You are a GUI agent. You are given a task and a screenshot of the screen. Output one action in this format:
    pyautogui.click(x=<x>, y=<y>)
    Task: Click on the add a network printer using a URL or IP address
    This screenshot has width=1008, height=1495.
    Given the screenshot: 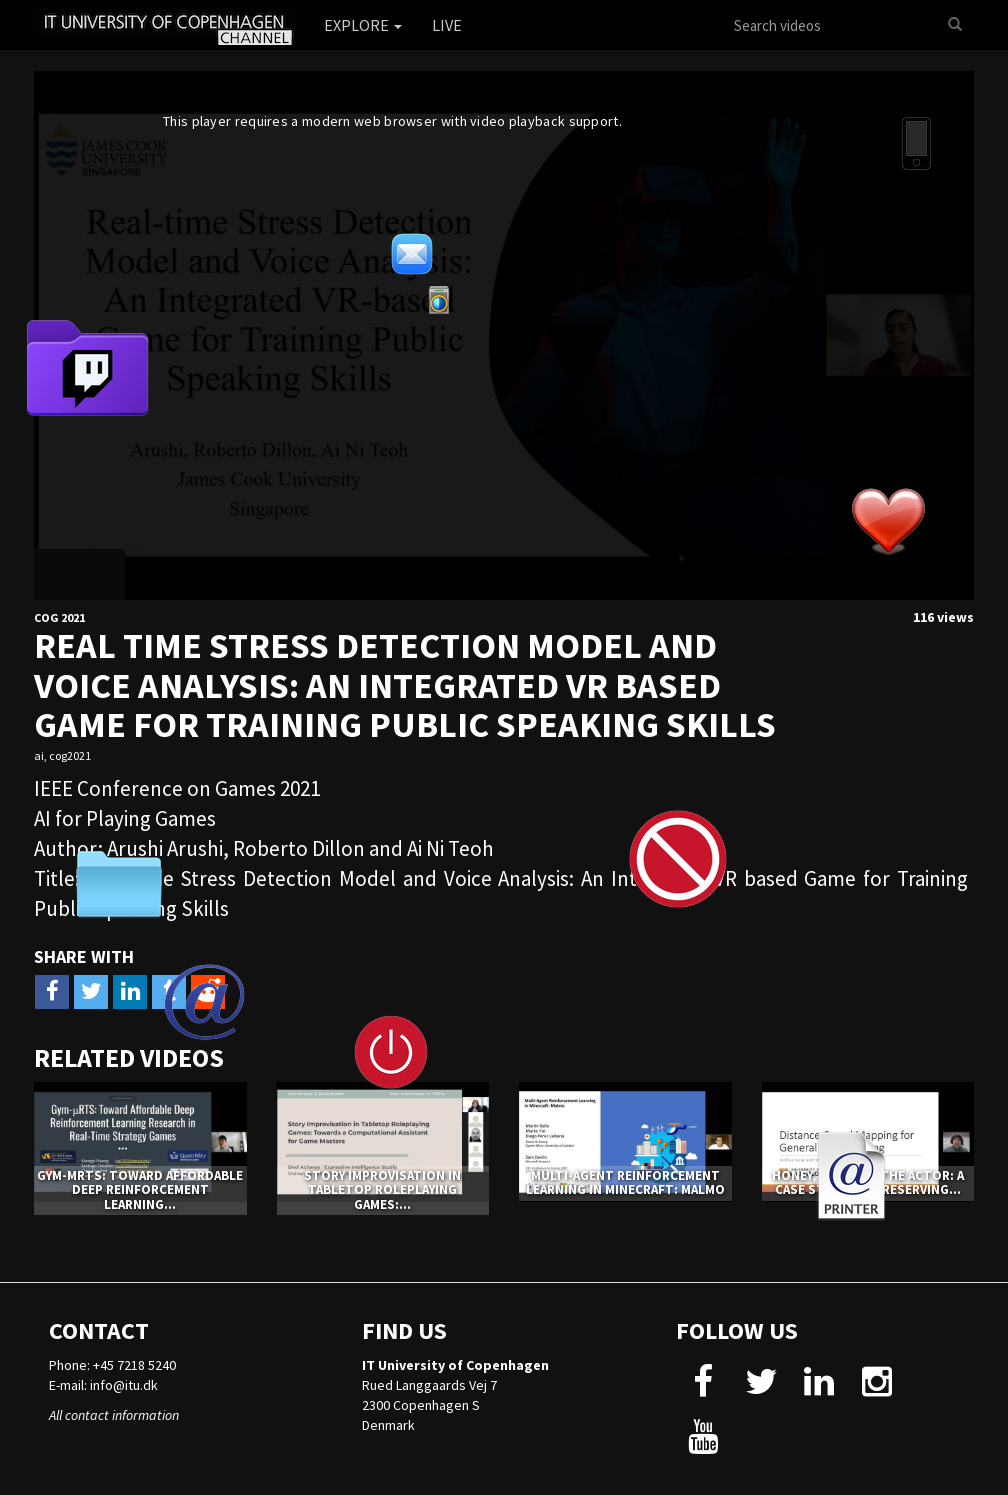 What is the action you would take?
    pyautogui.click(x=851, y=1177)
    